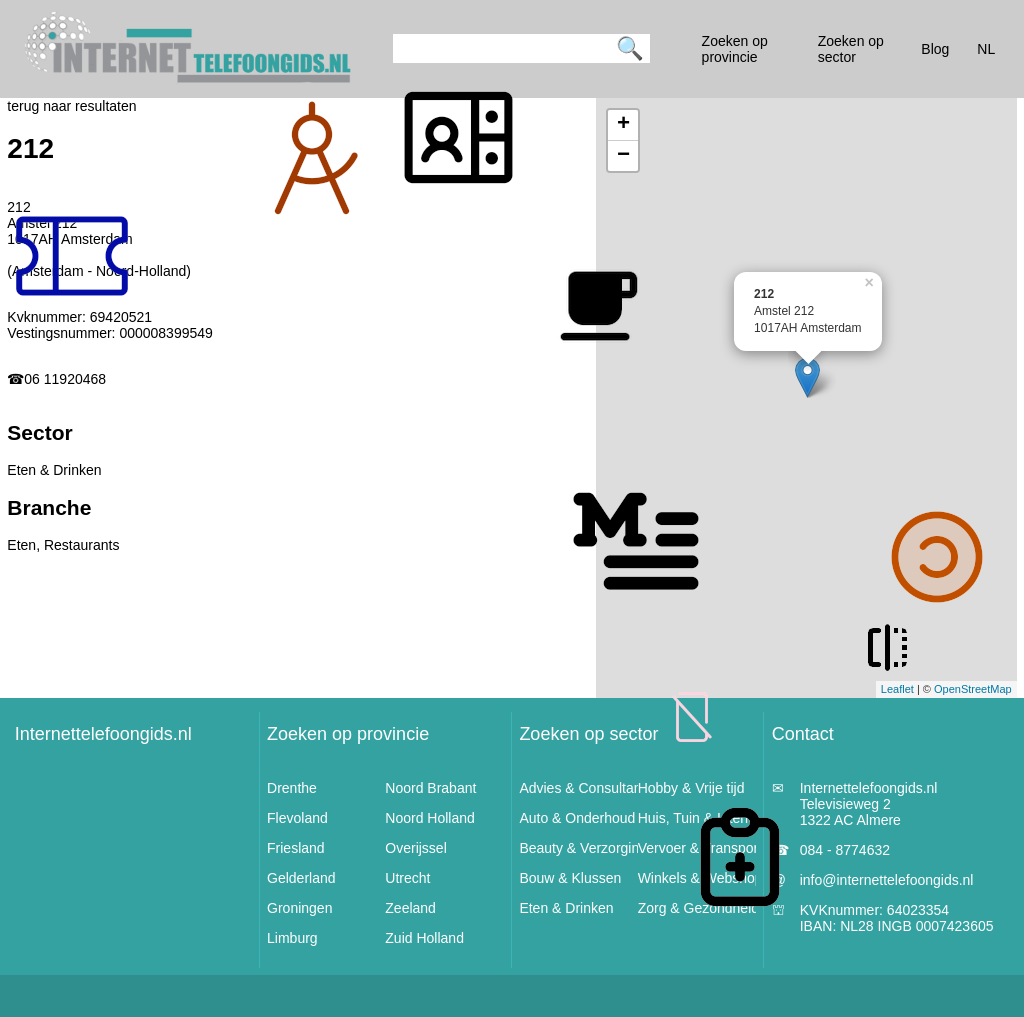  What do you see at coordinates (692, 717) in the screenshot?
I see `mobile device unavailable or disconnected` at bounding box center [692, 717].